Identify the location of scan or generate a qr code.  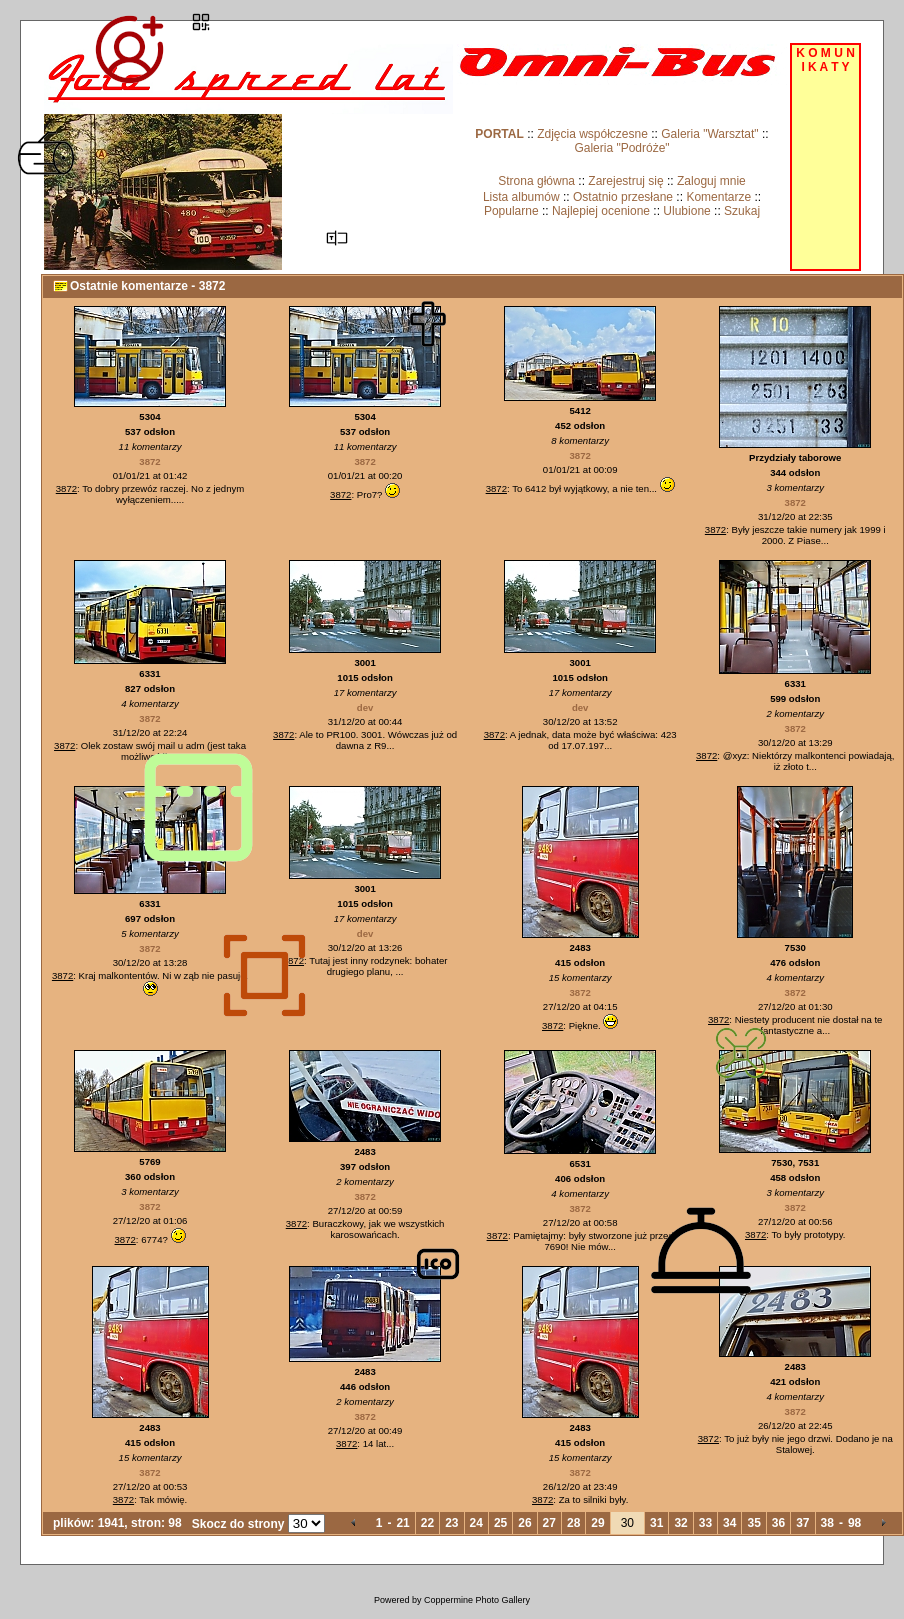
(201, 22).